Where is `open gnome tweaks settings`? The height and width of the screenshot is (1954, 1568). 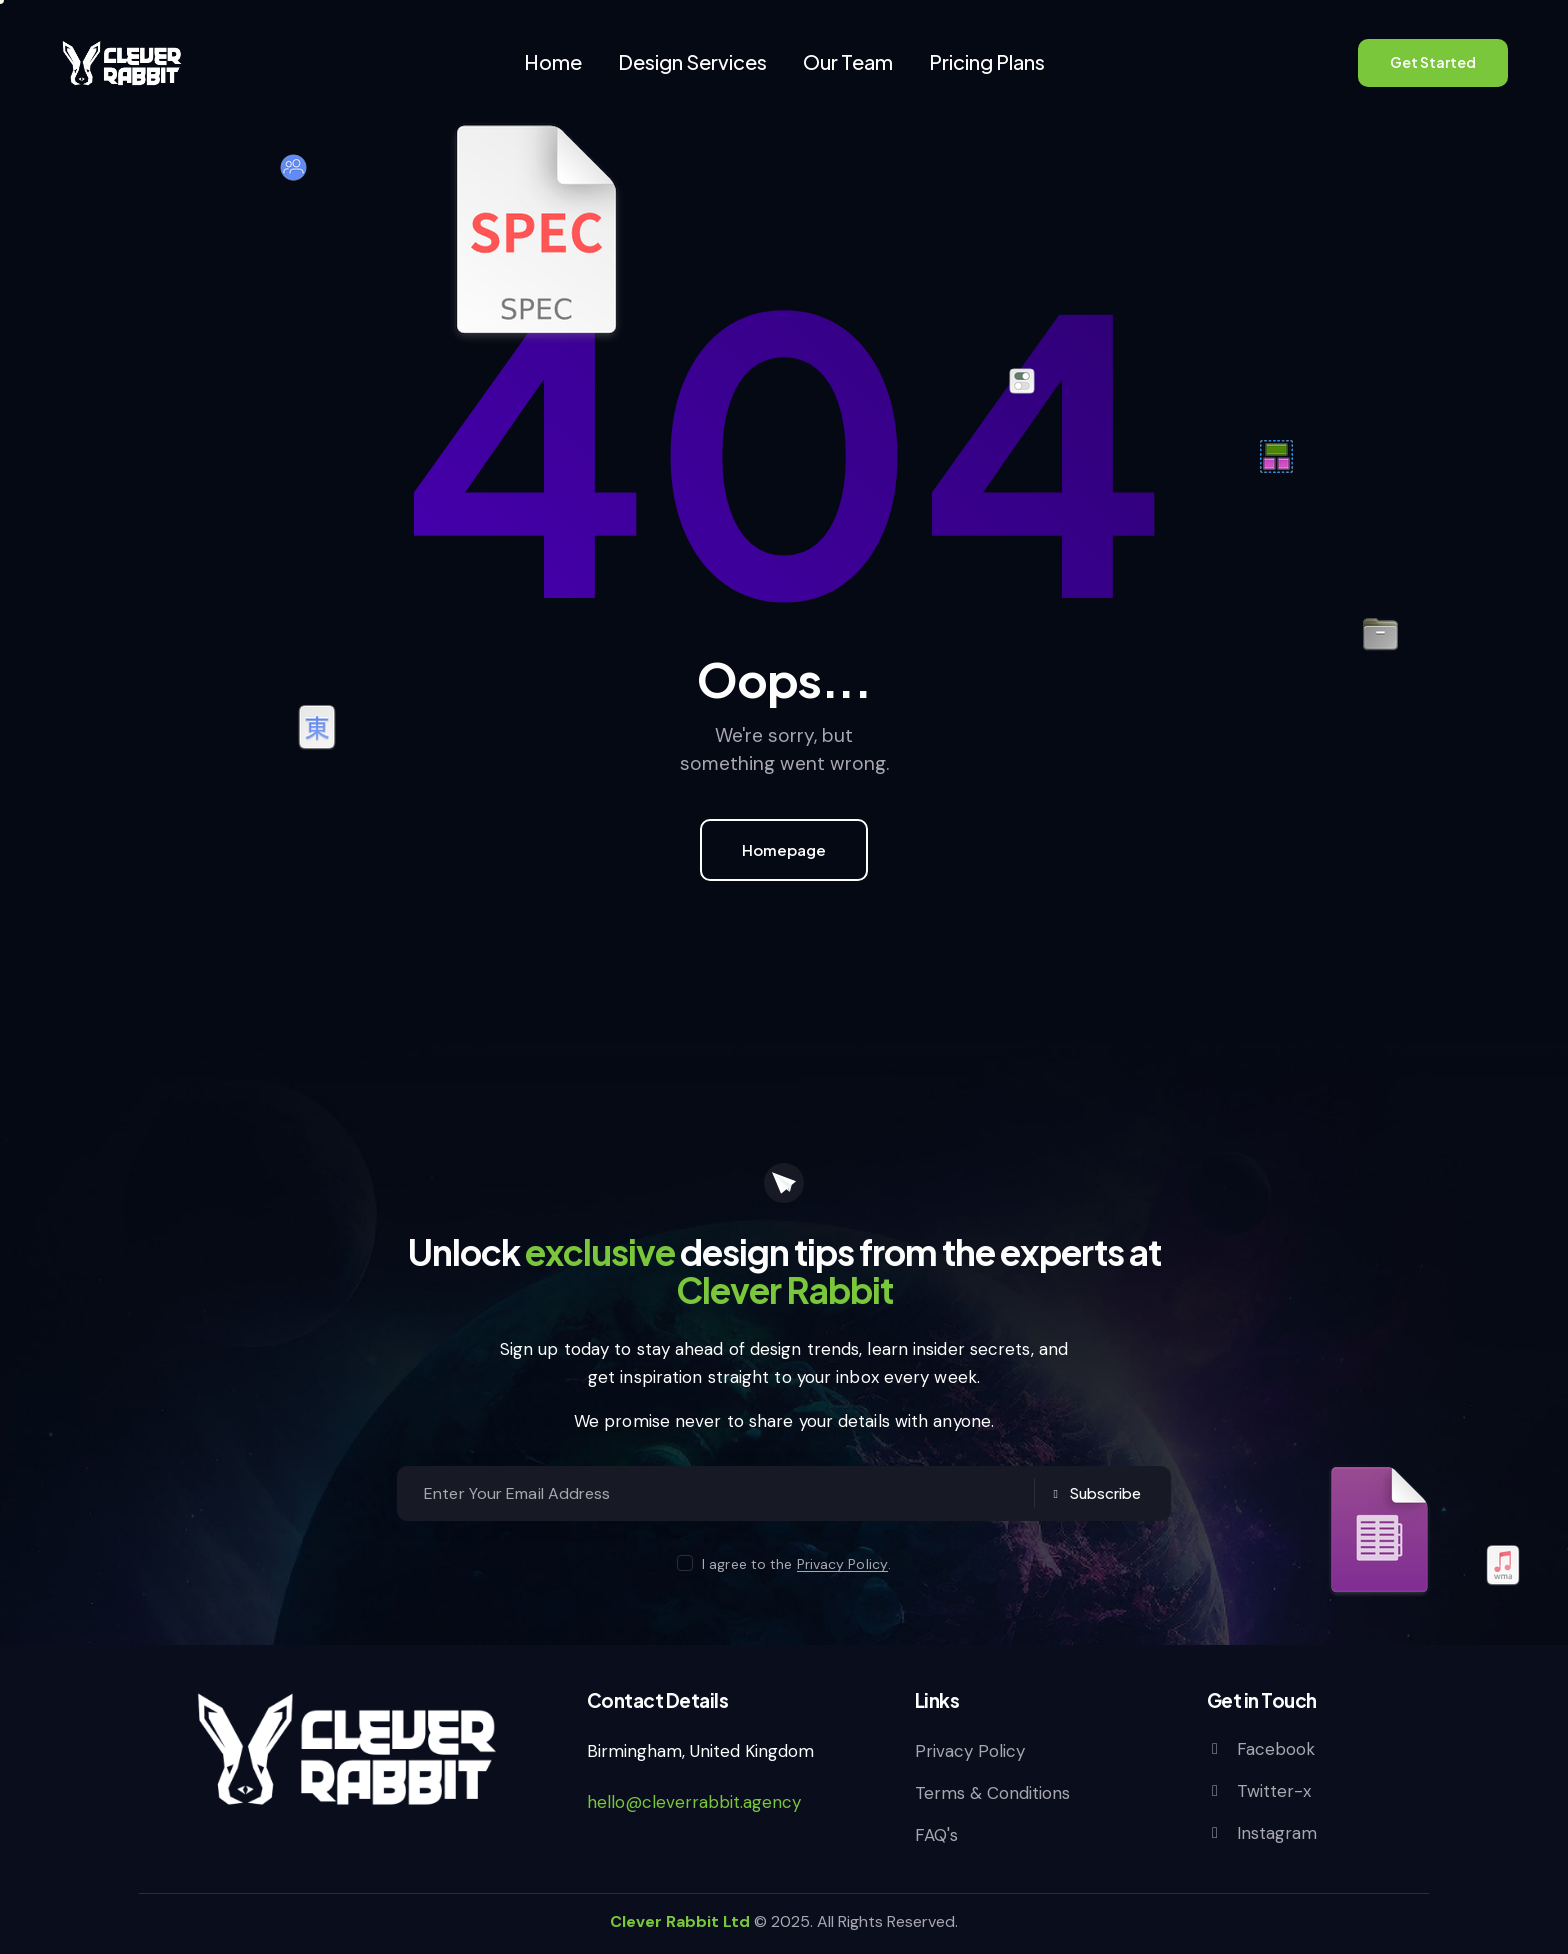 open gnome tweaks settings is located at coordinates (1022, 381).